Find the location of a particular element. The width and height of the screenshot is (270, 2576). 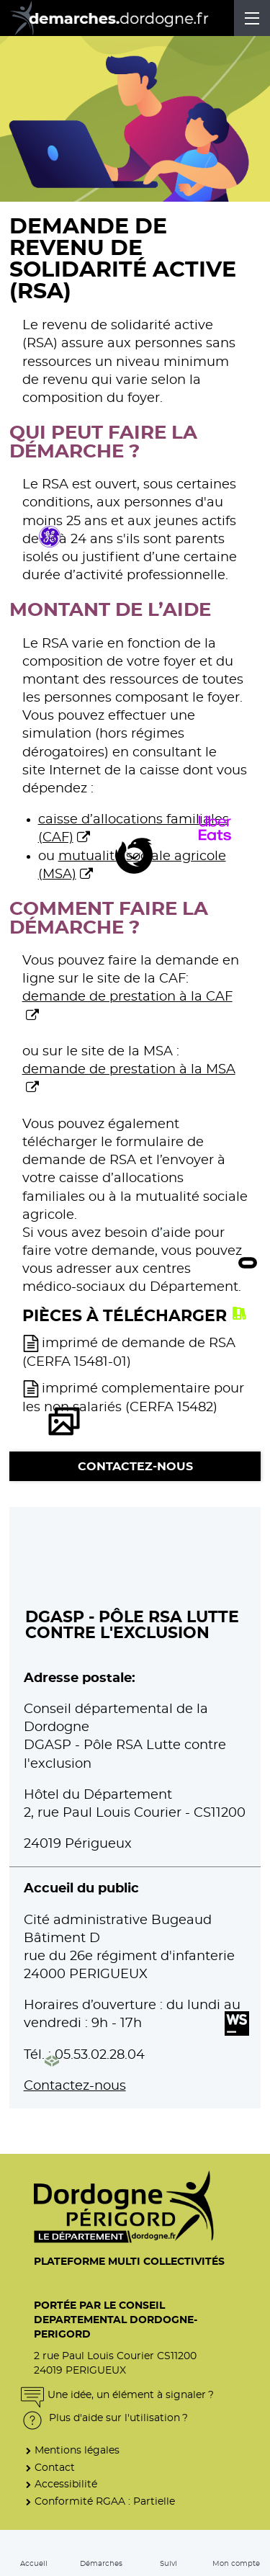

access your library or collection is located at coordinates (239, 1313).